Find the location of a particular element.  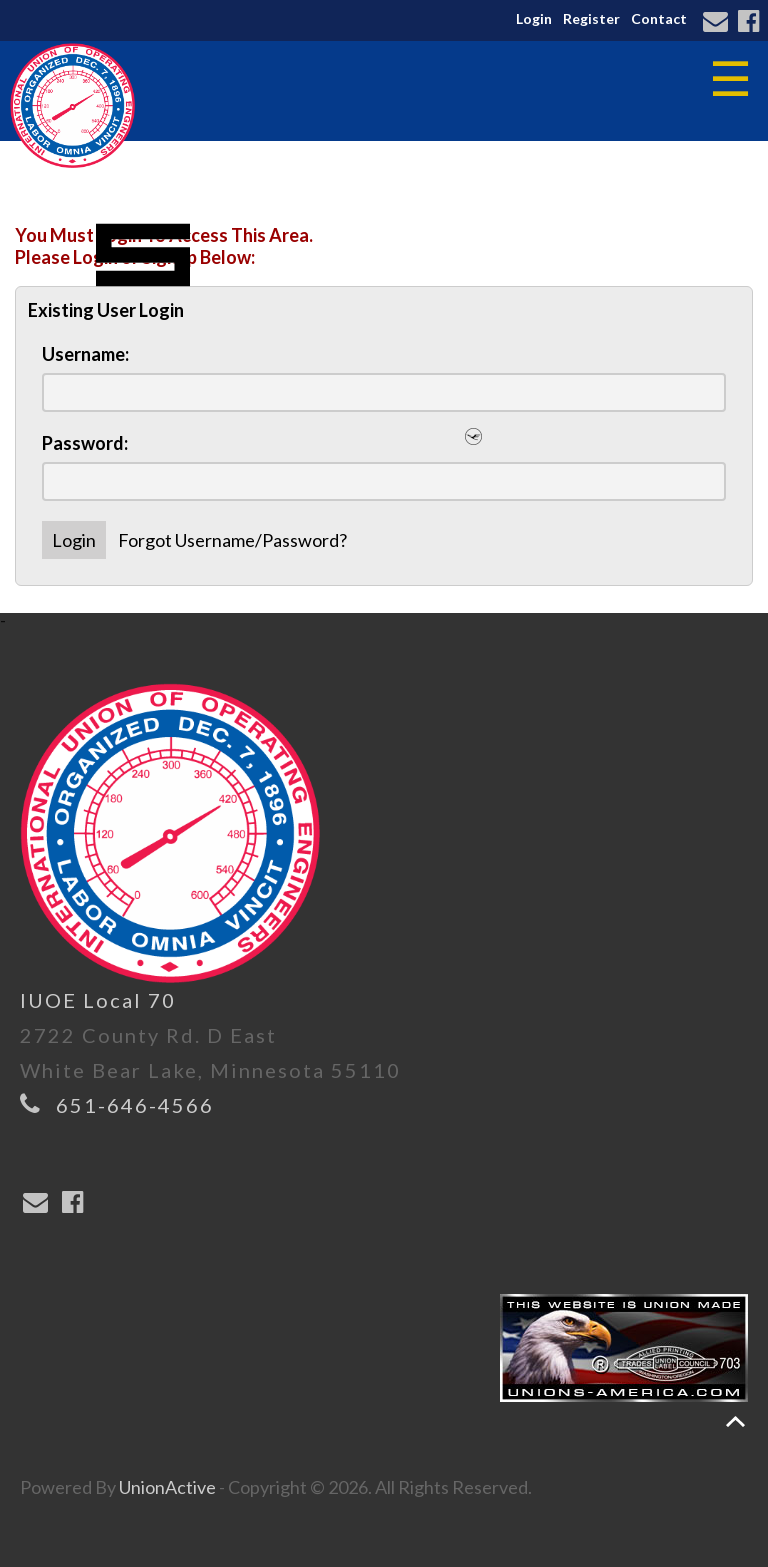

access Lufthansa airline services is located at coordinates (473, 436).